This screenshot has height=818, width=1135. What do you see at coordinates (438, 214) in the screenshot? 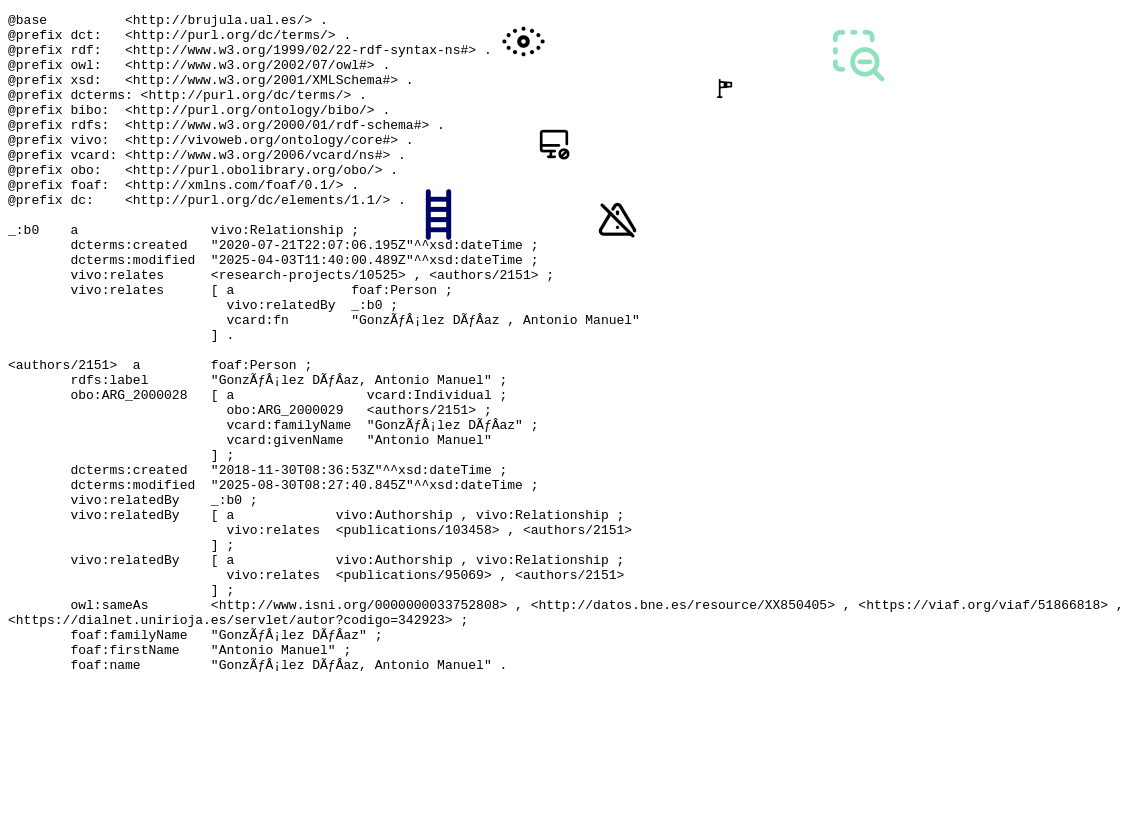
I see `access tools or equipment section` at bounding box center [438, 214].